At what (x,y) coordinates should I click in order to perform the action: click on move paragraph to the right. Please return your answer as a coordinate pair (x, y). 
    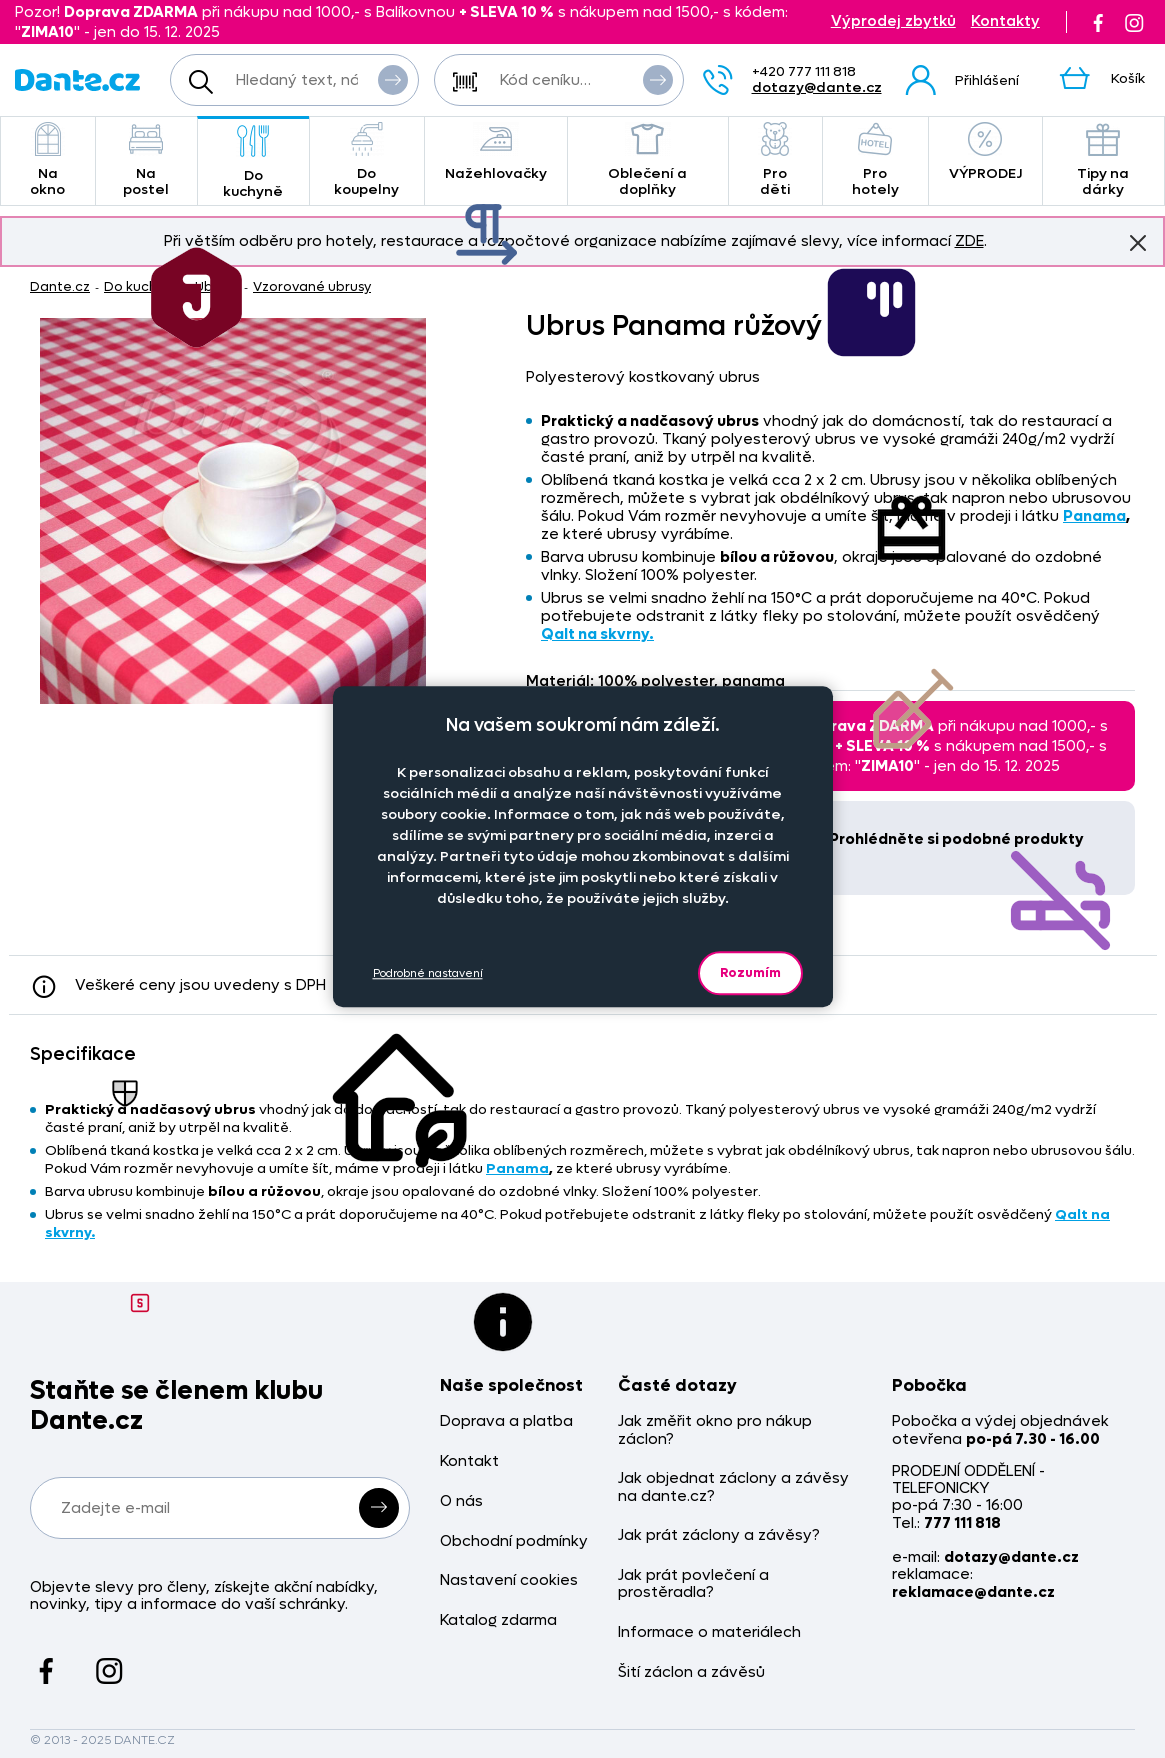
    Looking at the image, I should click on (486, 234).